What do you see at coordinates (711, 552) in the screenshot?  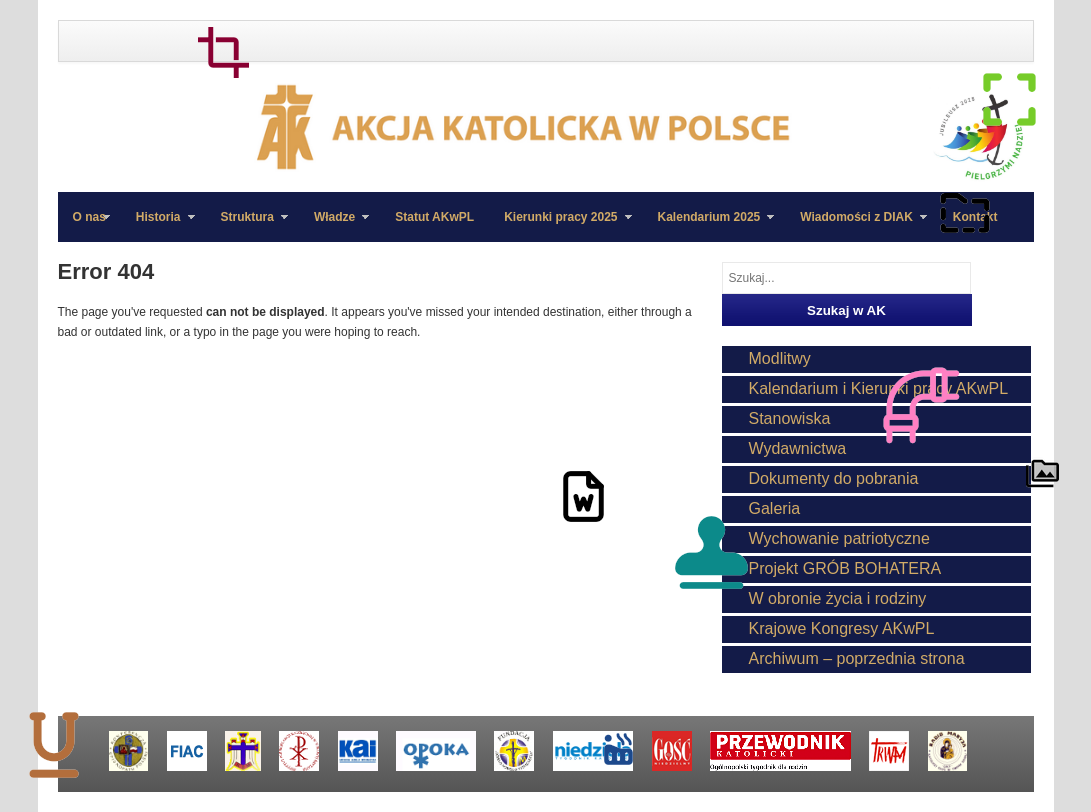 I see `apply a stamp or seal to a document` at bounding box center [711, 552].